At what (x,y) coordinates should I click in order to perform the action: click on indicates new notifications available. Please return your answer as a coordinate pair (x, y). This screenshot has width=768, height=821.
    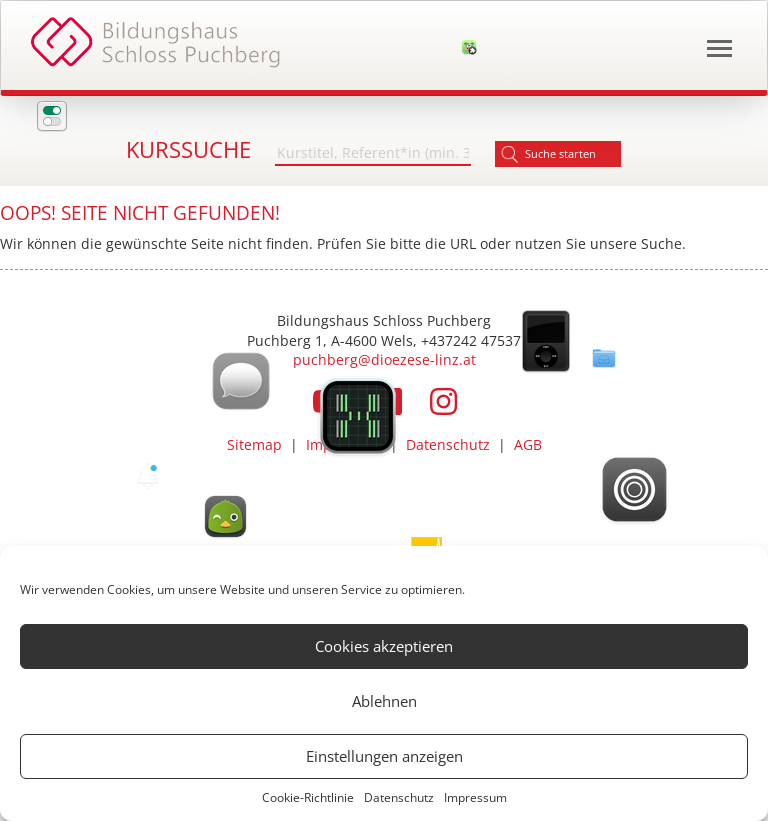
    Looking at the image, I should click on (148, 476).